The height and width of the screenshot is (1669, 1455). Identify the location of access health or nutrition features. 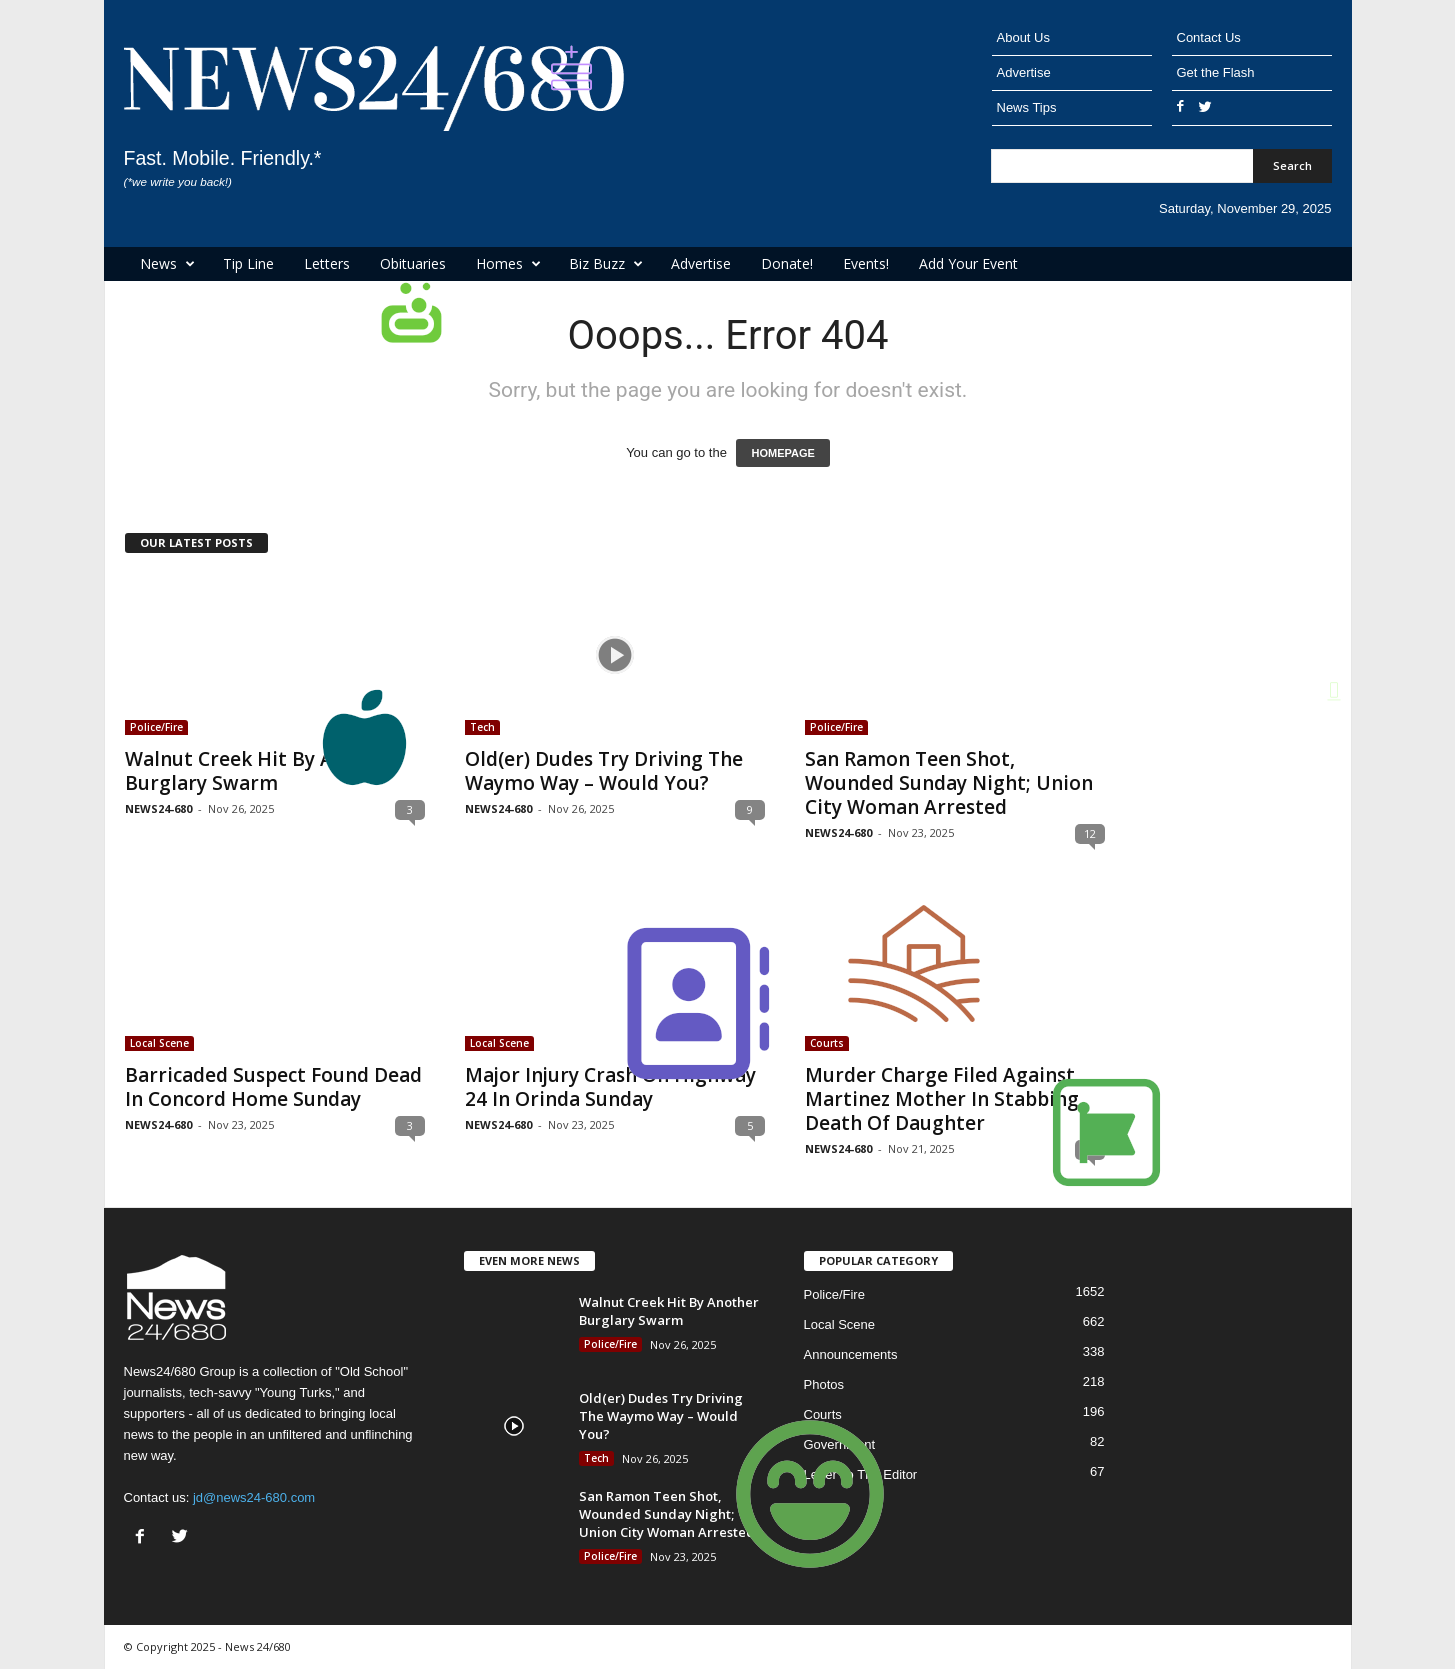
(364, 737).